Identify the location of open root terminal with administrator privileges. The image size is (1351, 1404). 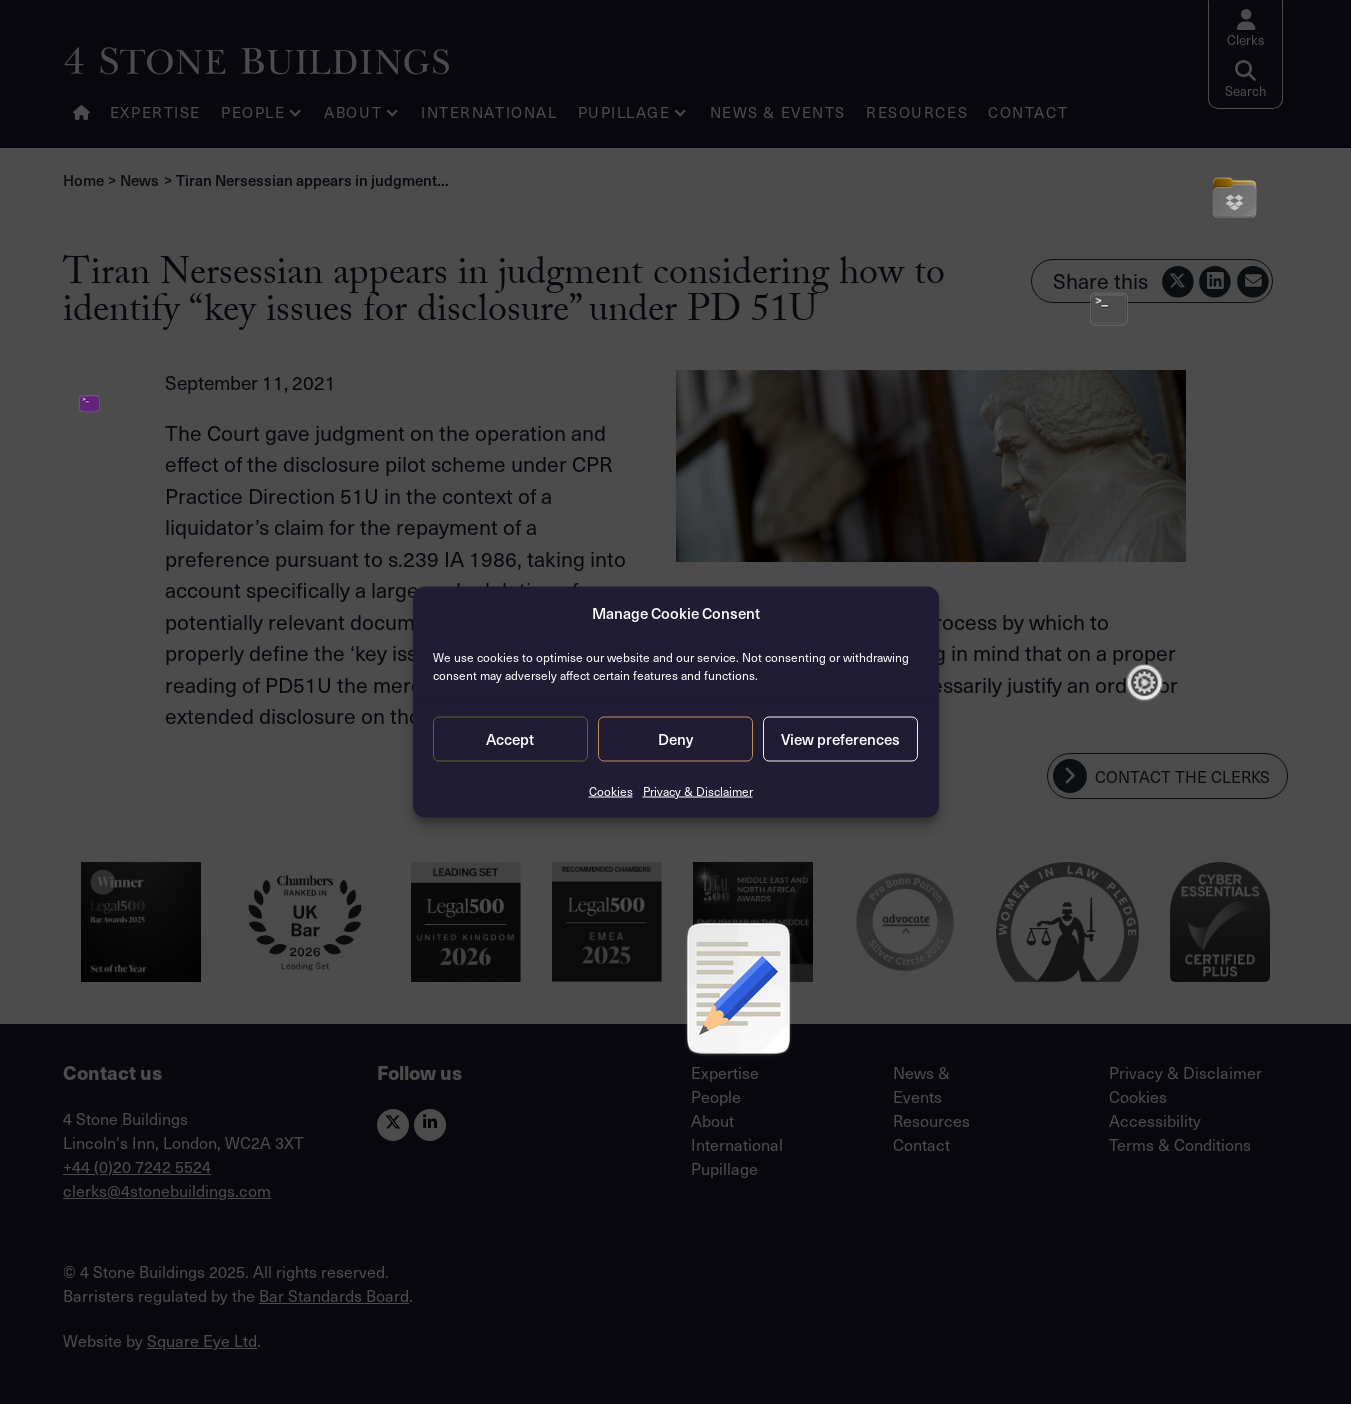
(89, 403).